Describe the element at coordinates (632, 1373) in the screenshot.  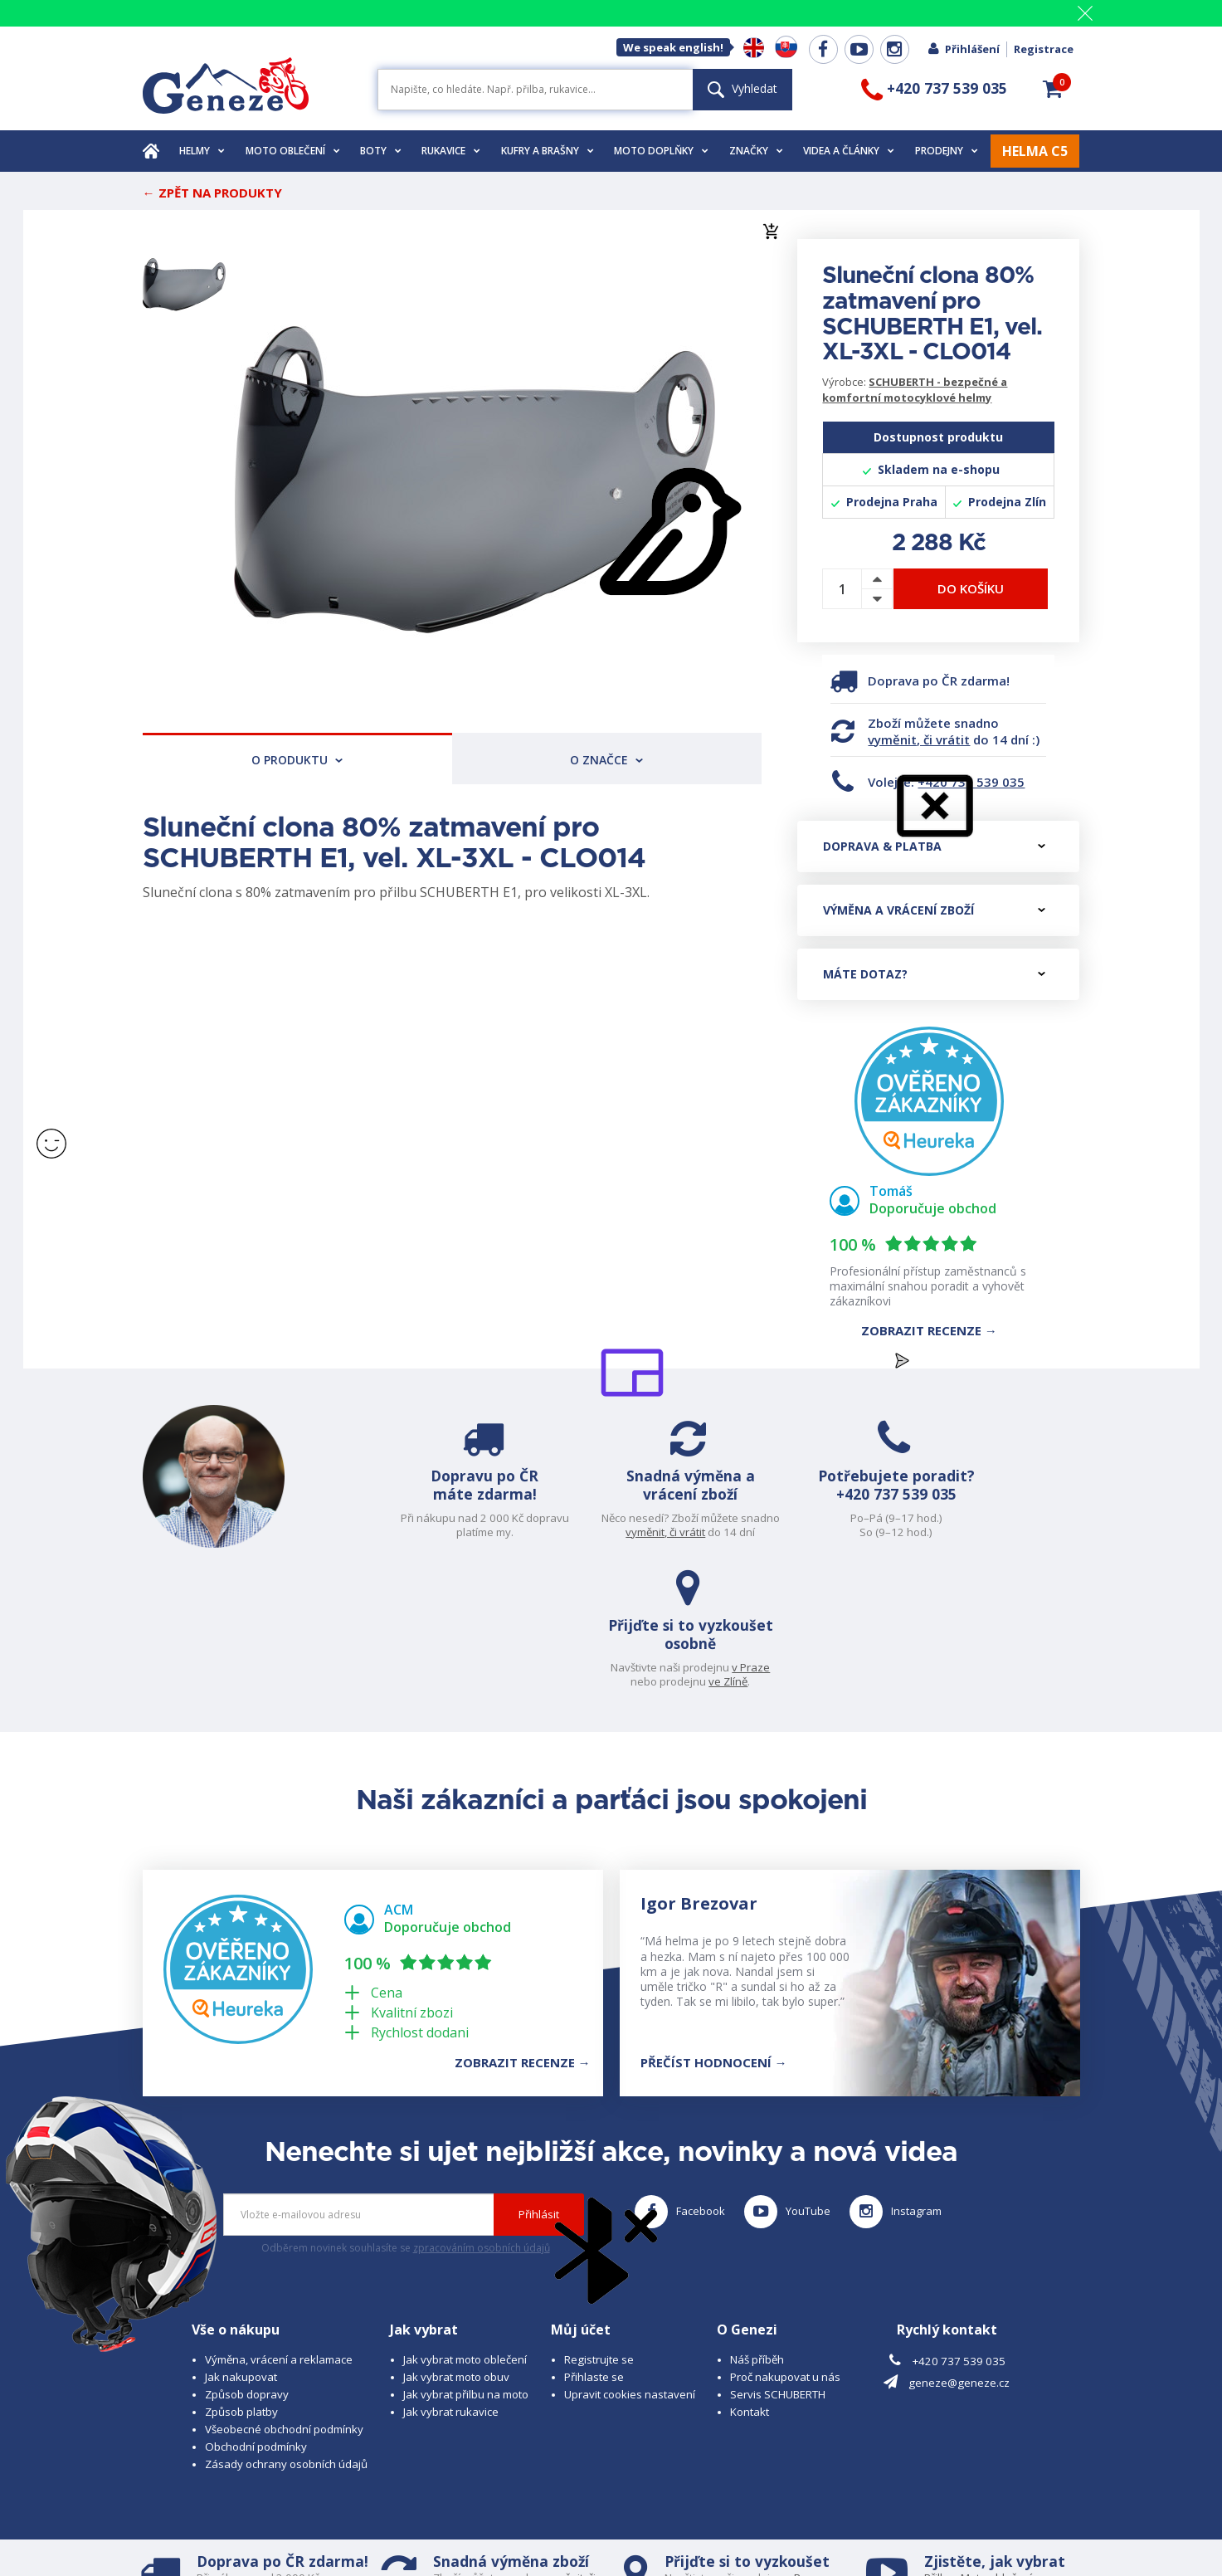
I see `enable picture-in-picture mode` at that location.